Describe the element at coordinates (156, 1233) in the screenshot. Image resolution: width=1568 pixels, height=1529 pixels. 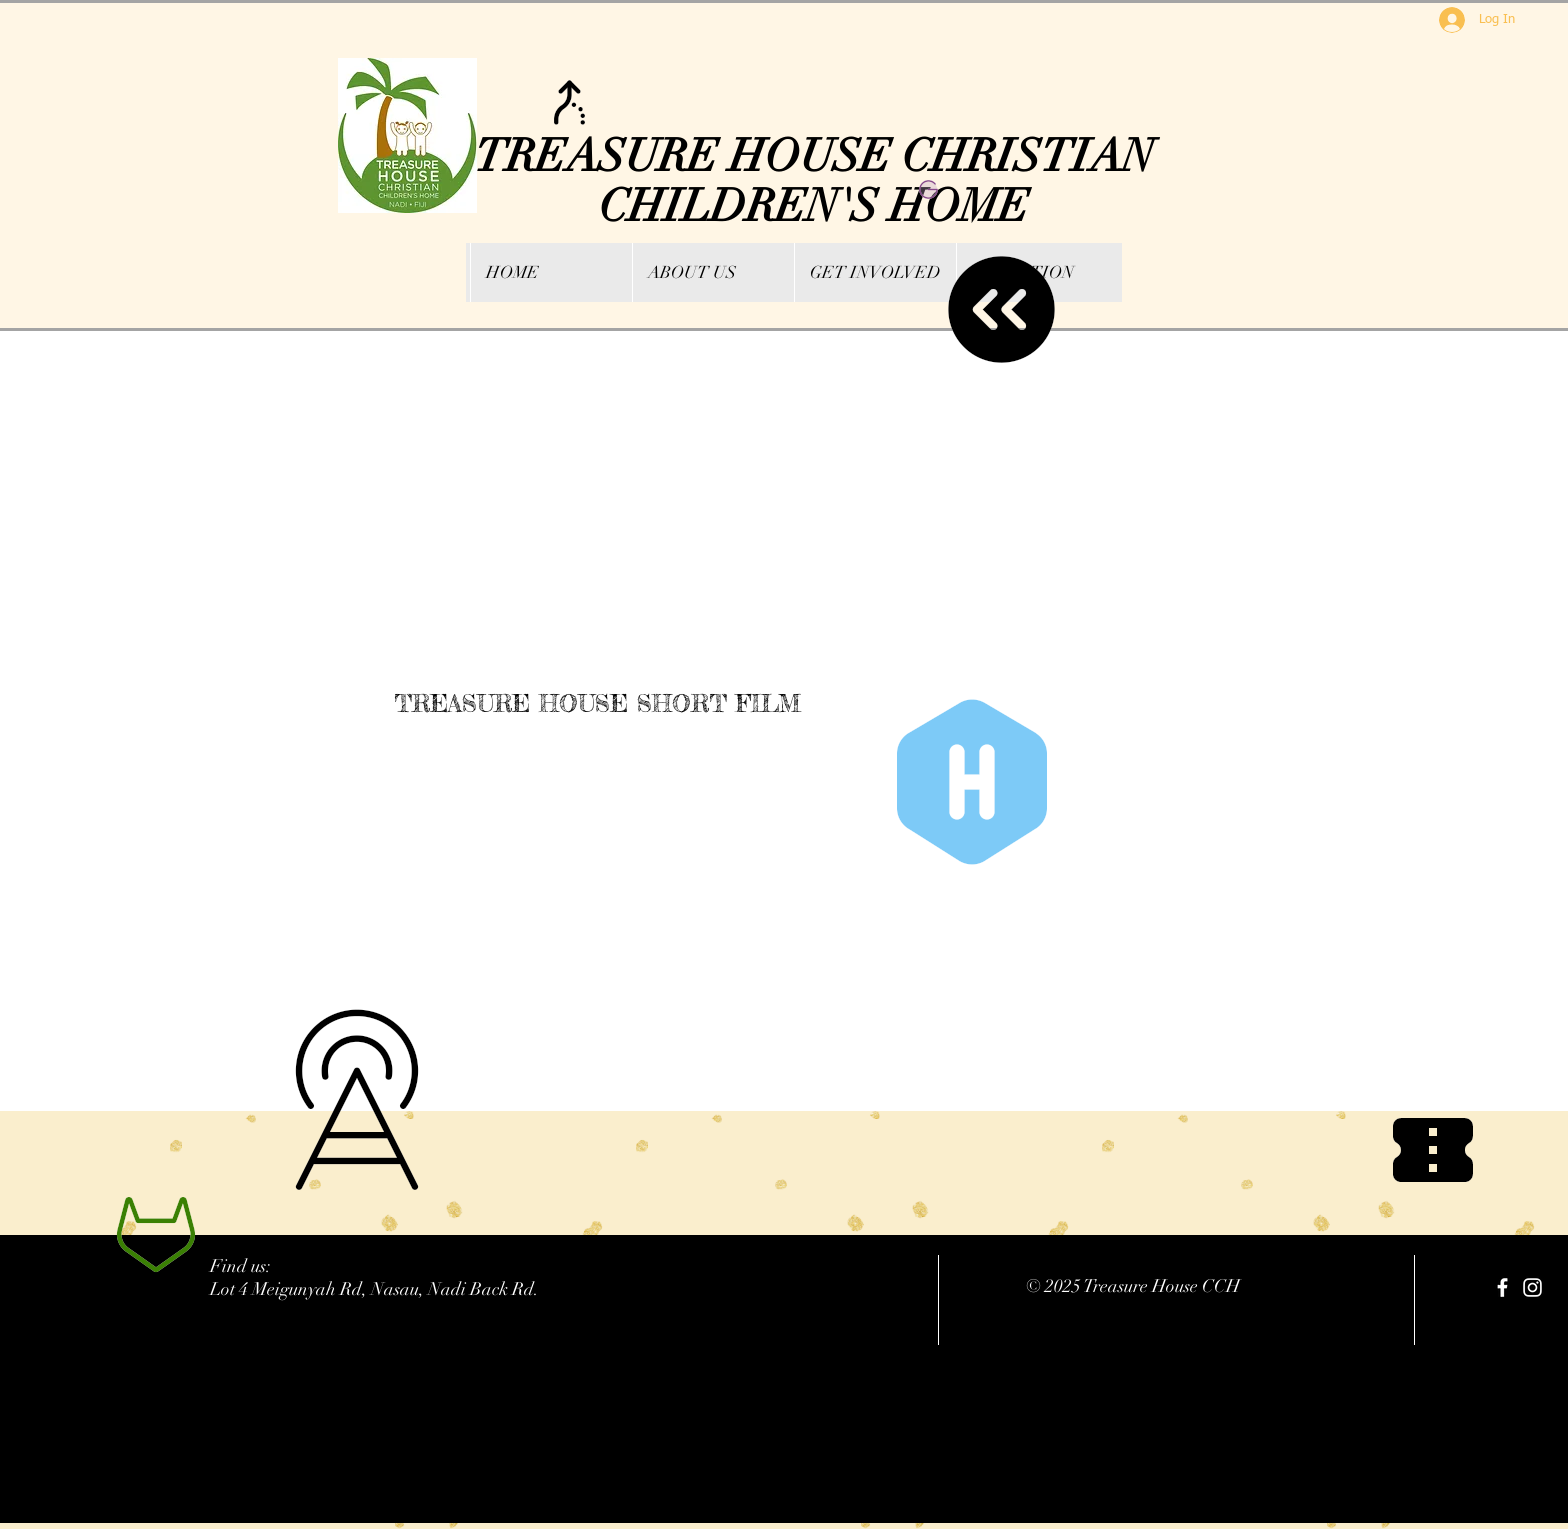
I see `open gitlab repository` at that location.